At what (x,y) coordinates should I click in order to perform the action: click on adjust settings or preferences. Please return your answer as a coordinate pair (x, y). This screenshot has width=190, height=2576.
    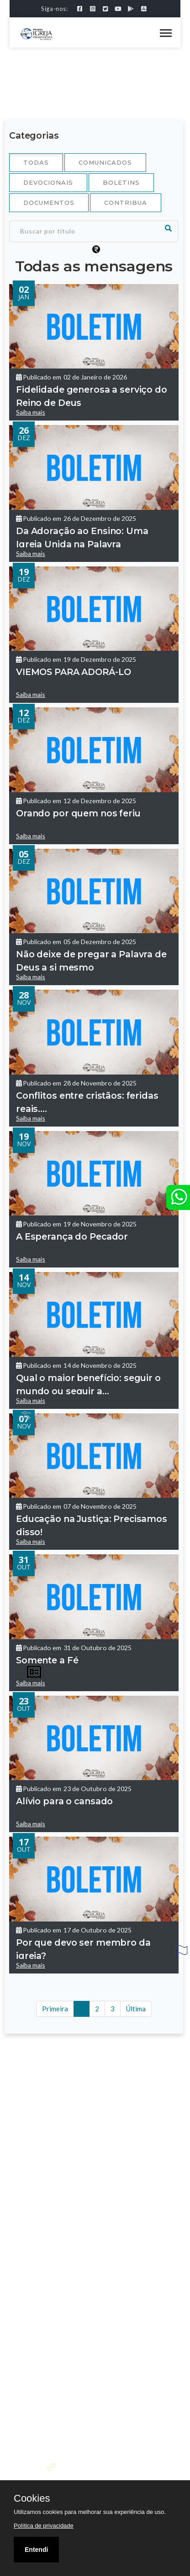
    Looking at the image, I should click on (26, 1415).